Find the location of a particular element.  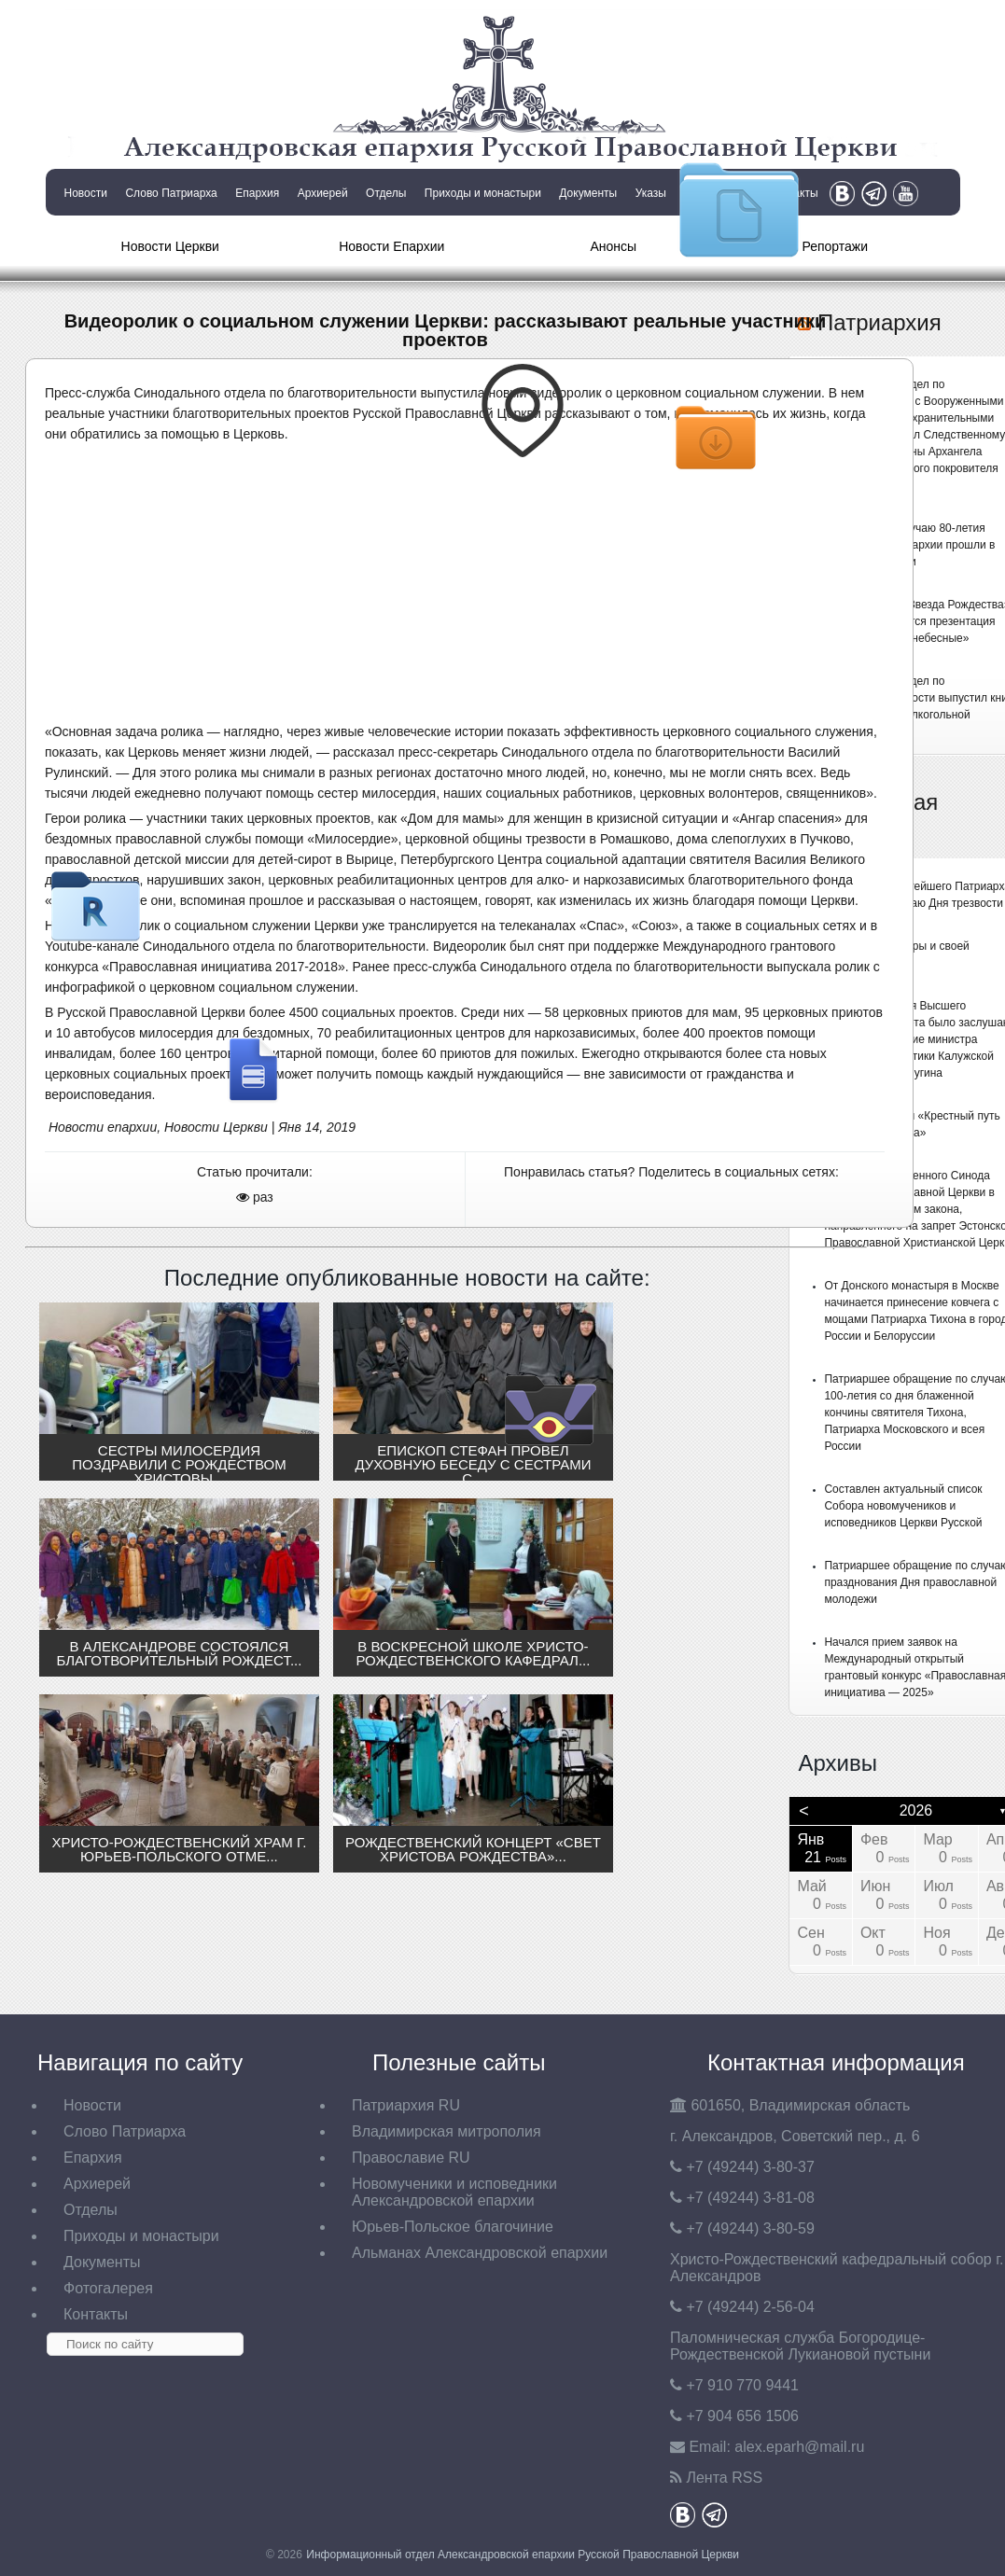

access location settings is located at coordinates (523, 411).